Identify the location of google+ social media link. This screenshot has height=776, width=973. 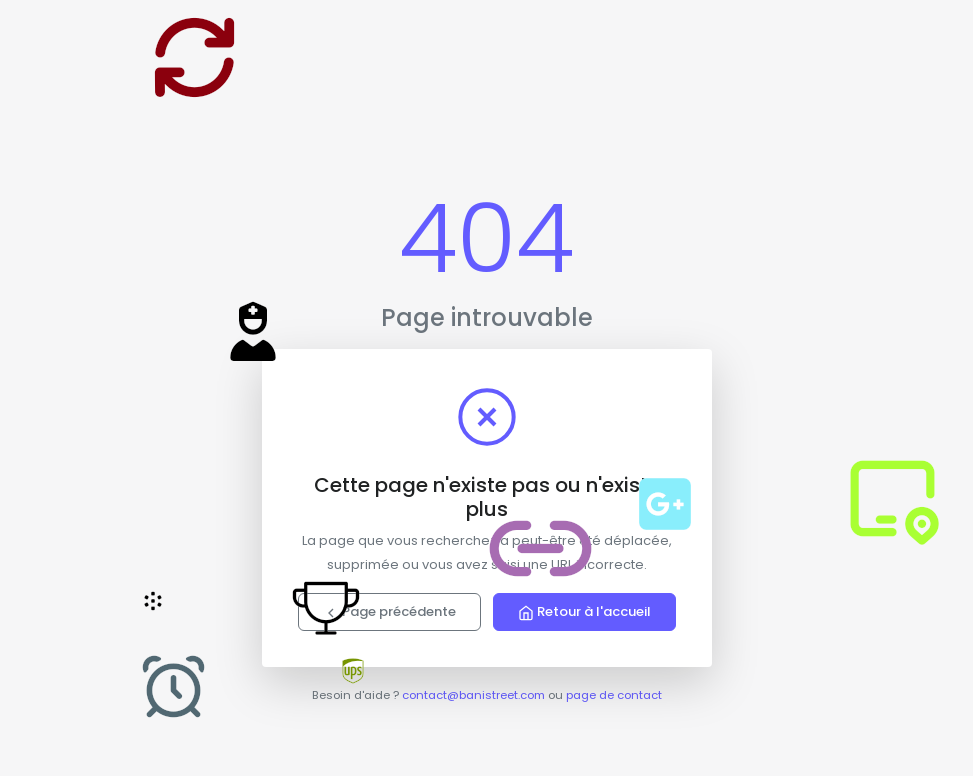
(665, 504).